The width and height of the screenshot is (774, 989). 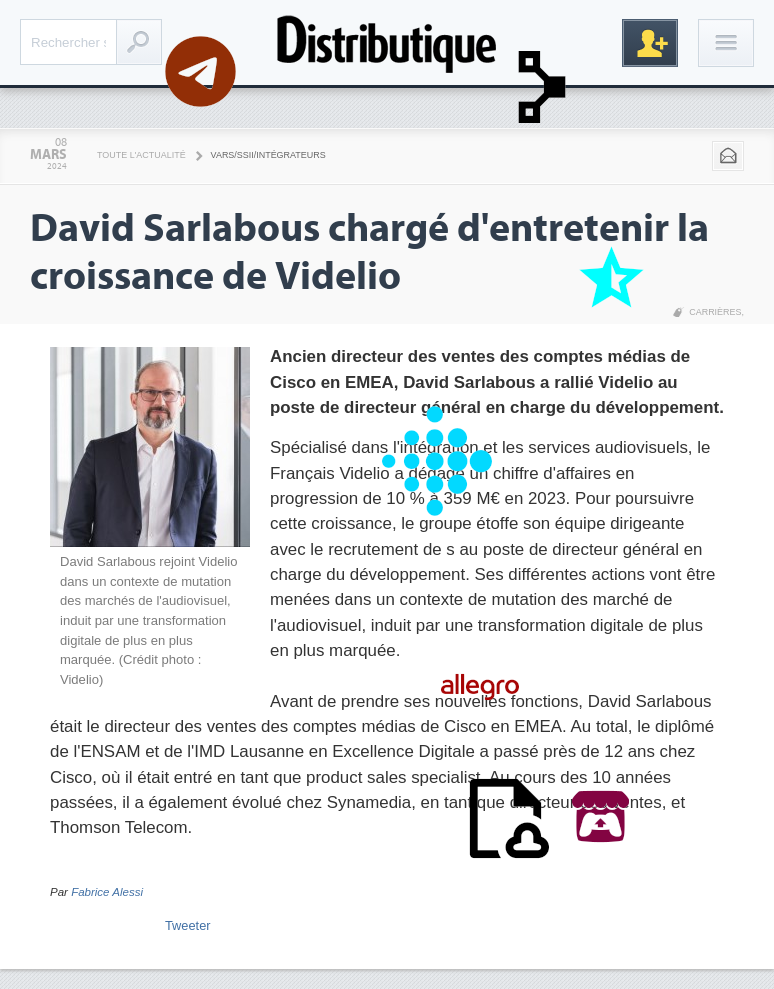 What do you see at coordinates (480, 687) in the screenshot?
I see `visit the allegro e-commerce platform` at bounding box center [480, 687].